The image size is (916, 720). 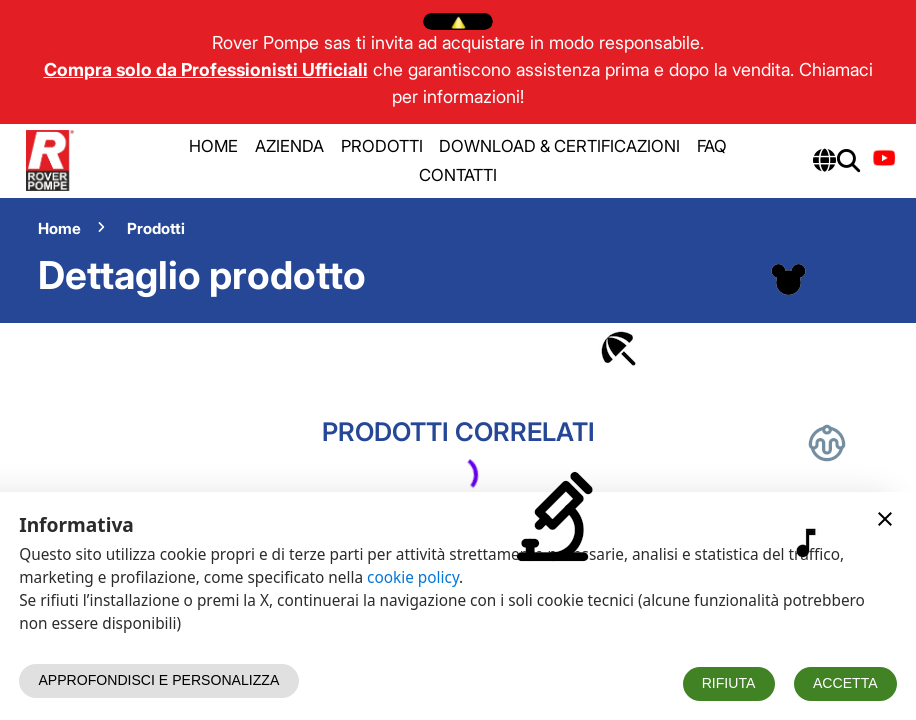 What do you see at coordinates (806, 543) in the screenshot?
I see `access music or audio player` at bounding box center [806, 543].